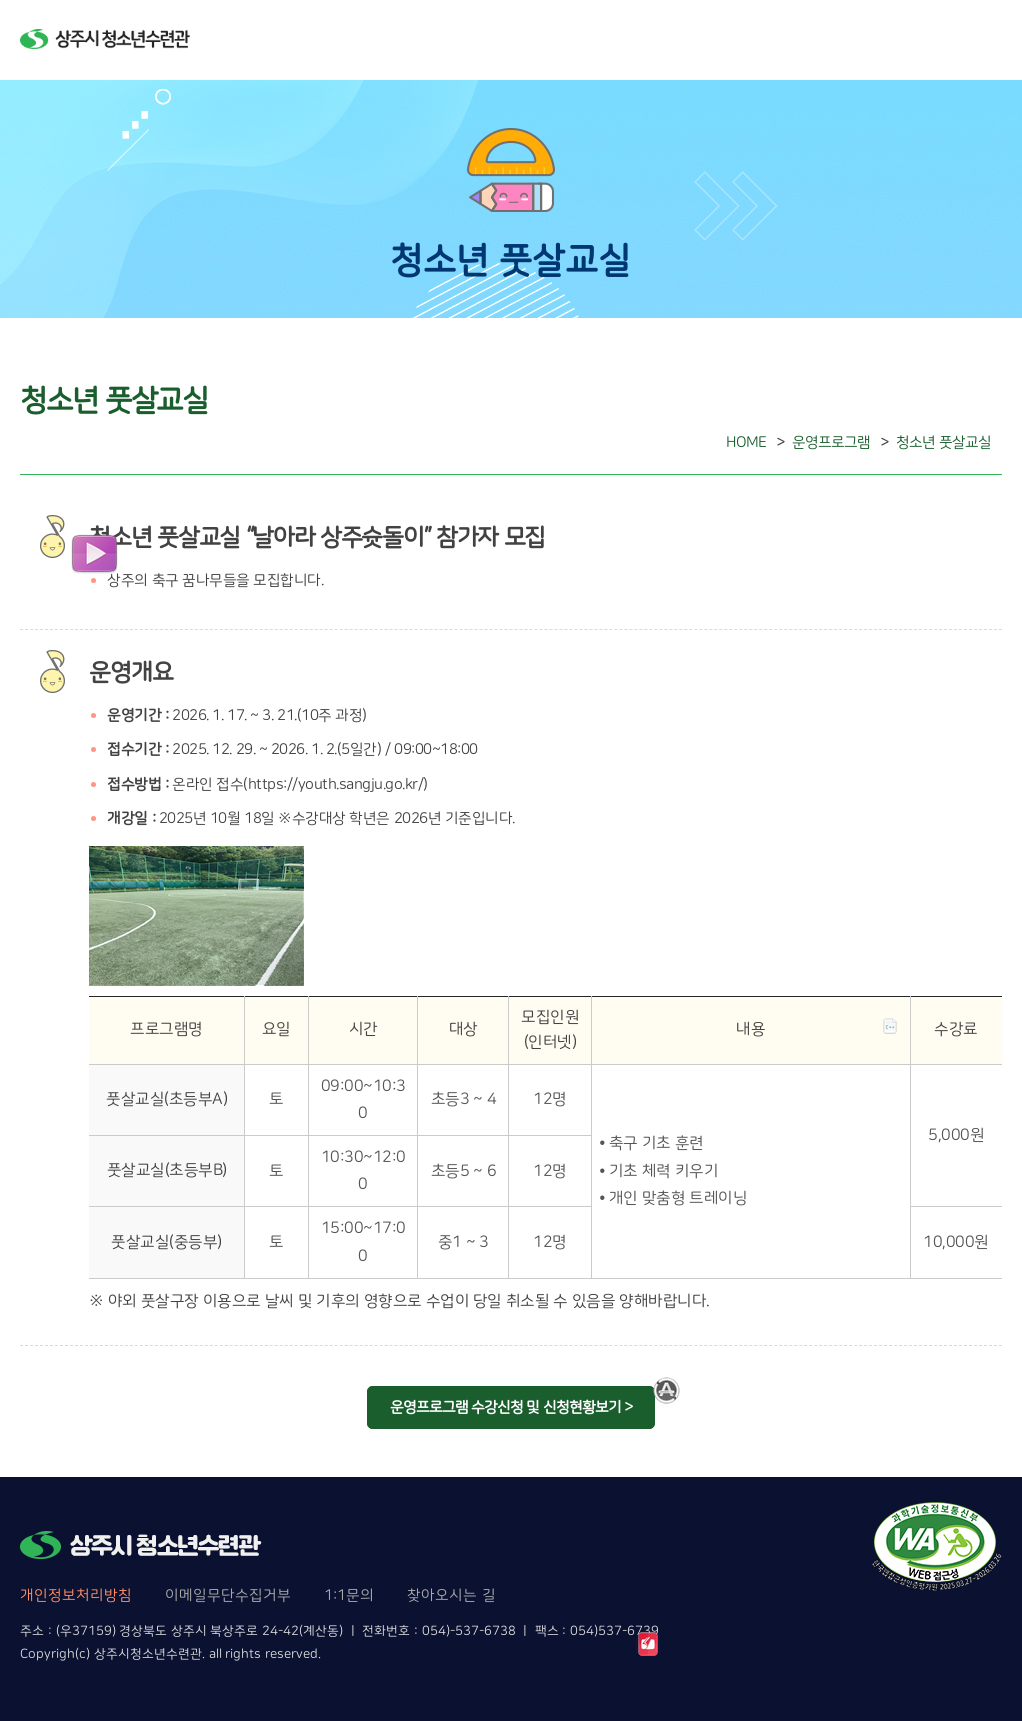 Image resolution: width=1022 pixels, height=1721 pixels. I want to click on open the software updater application, so click(666, 1390).